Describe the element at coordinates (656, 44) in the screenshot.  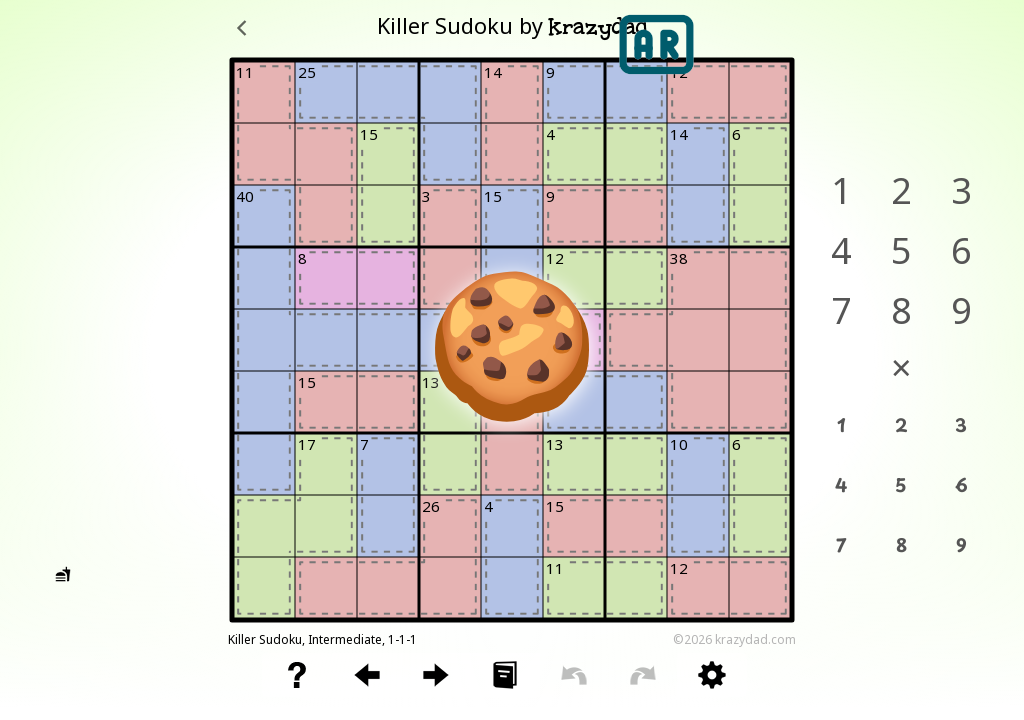
I see `indicates augmented reality feature available` at that location.